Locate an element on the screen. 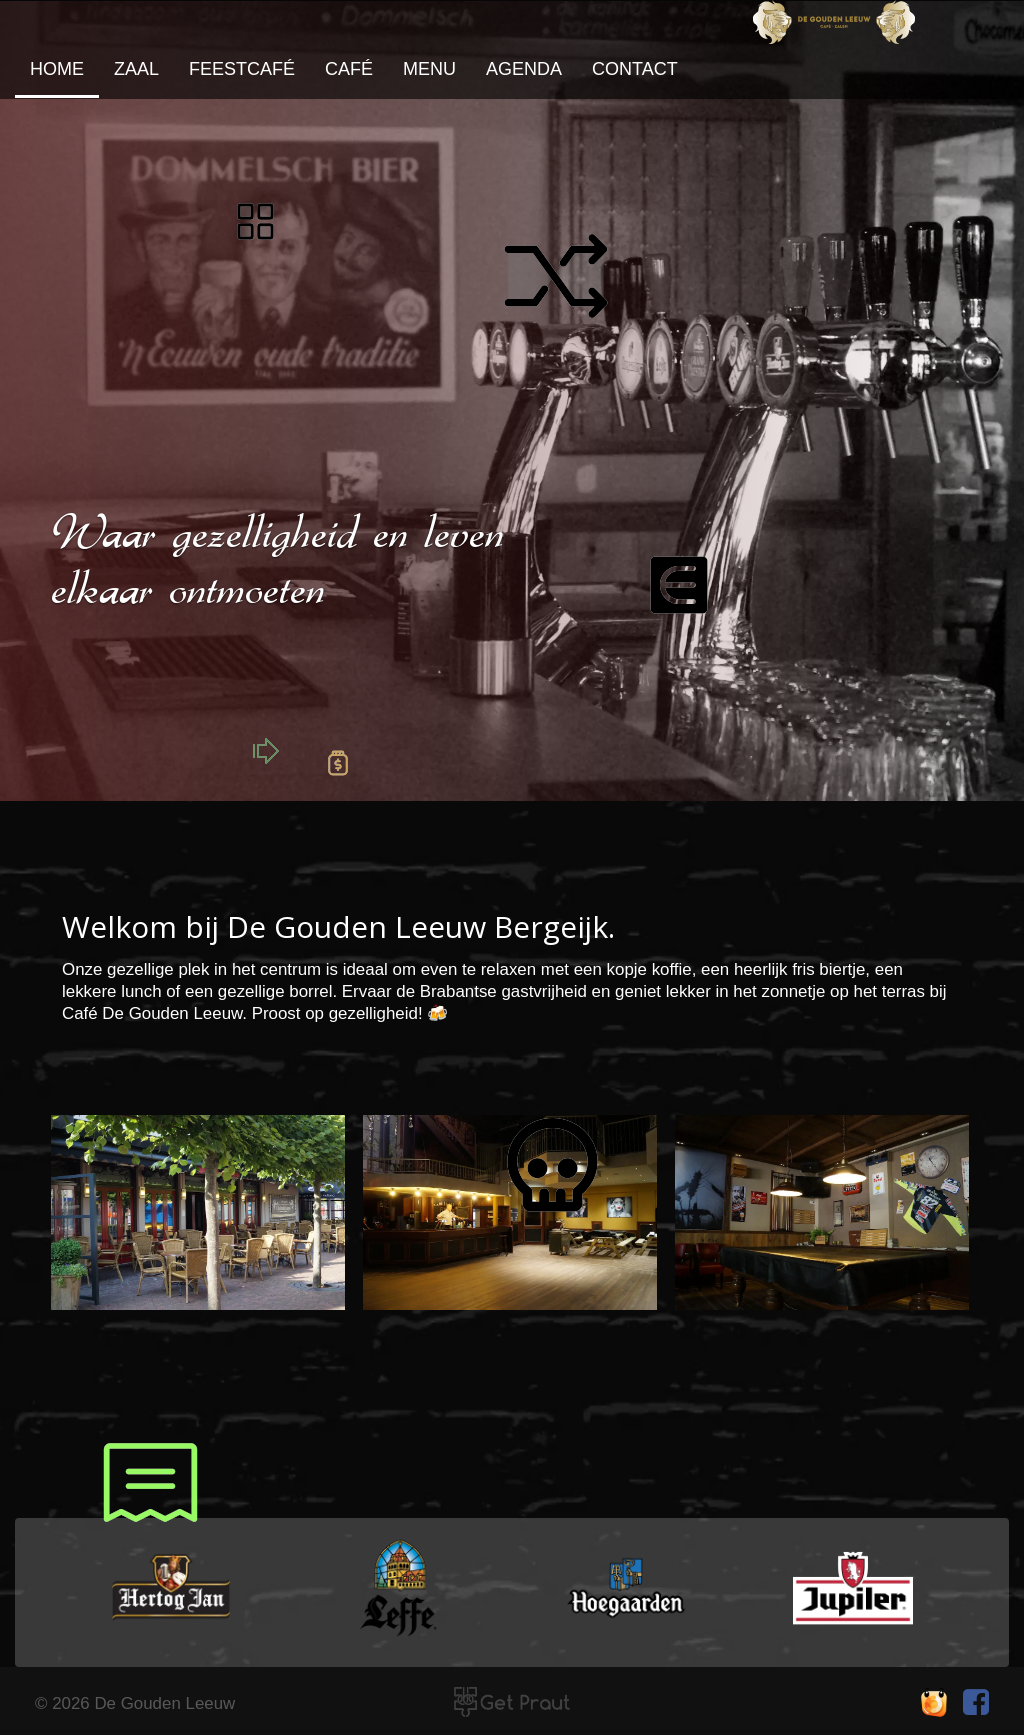 The height and width of the screenshot is (1735, 1024). leave a tip or donation is located at coordinates (338, 763).